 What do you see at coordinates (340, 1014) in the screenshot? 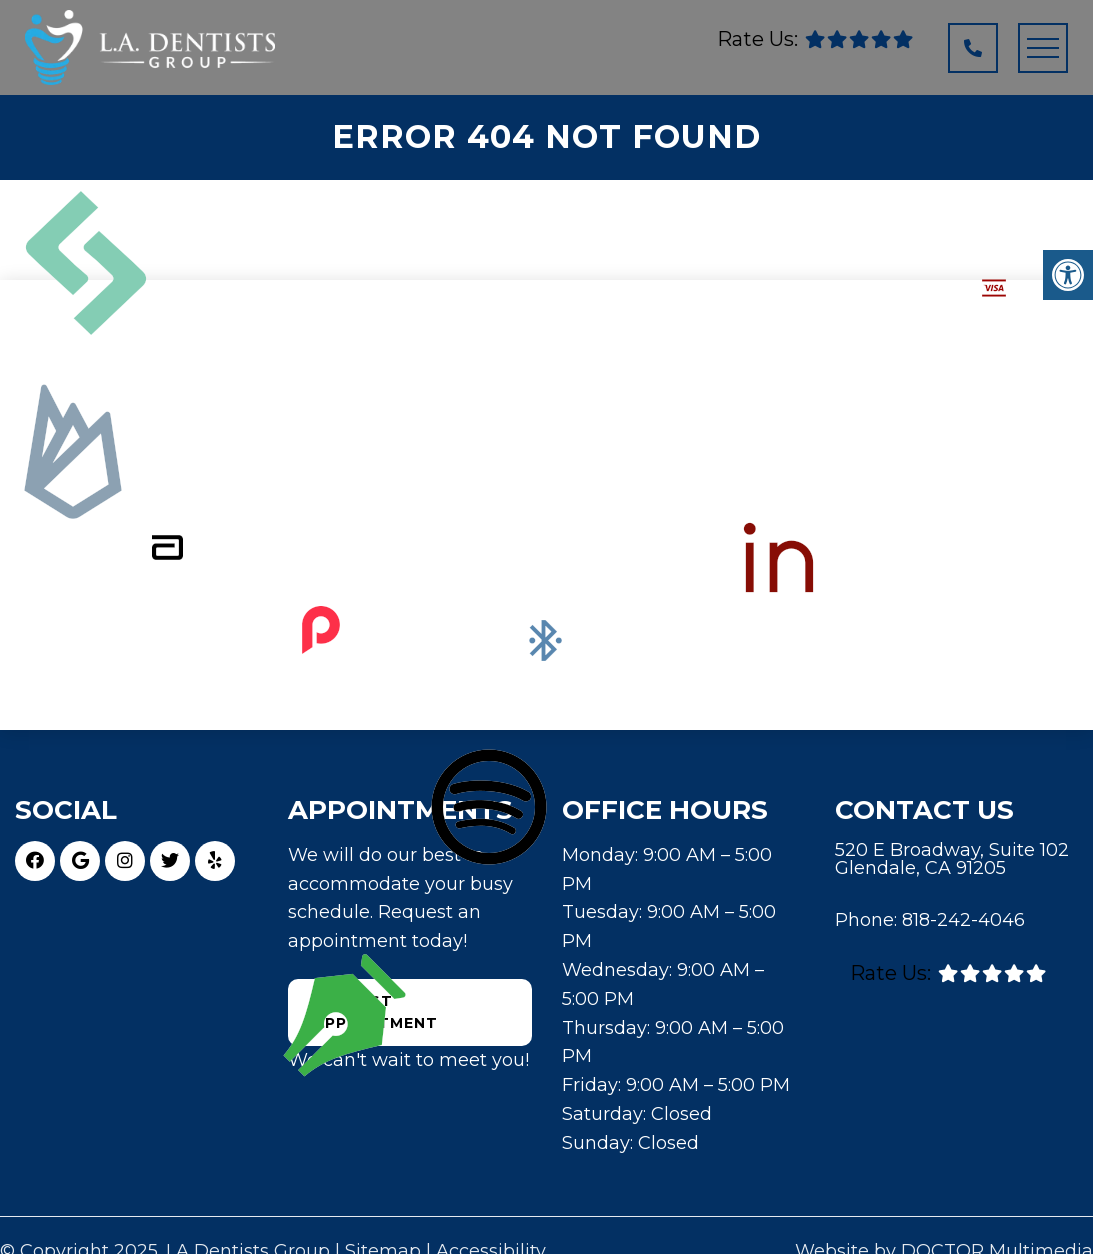
I see `access drawing or illustration tools` at bounding box center [340, 1014].